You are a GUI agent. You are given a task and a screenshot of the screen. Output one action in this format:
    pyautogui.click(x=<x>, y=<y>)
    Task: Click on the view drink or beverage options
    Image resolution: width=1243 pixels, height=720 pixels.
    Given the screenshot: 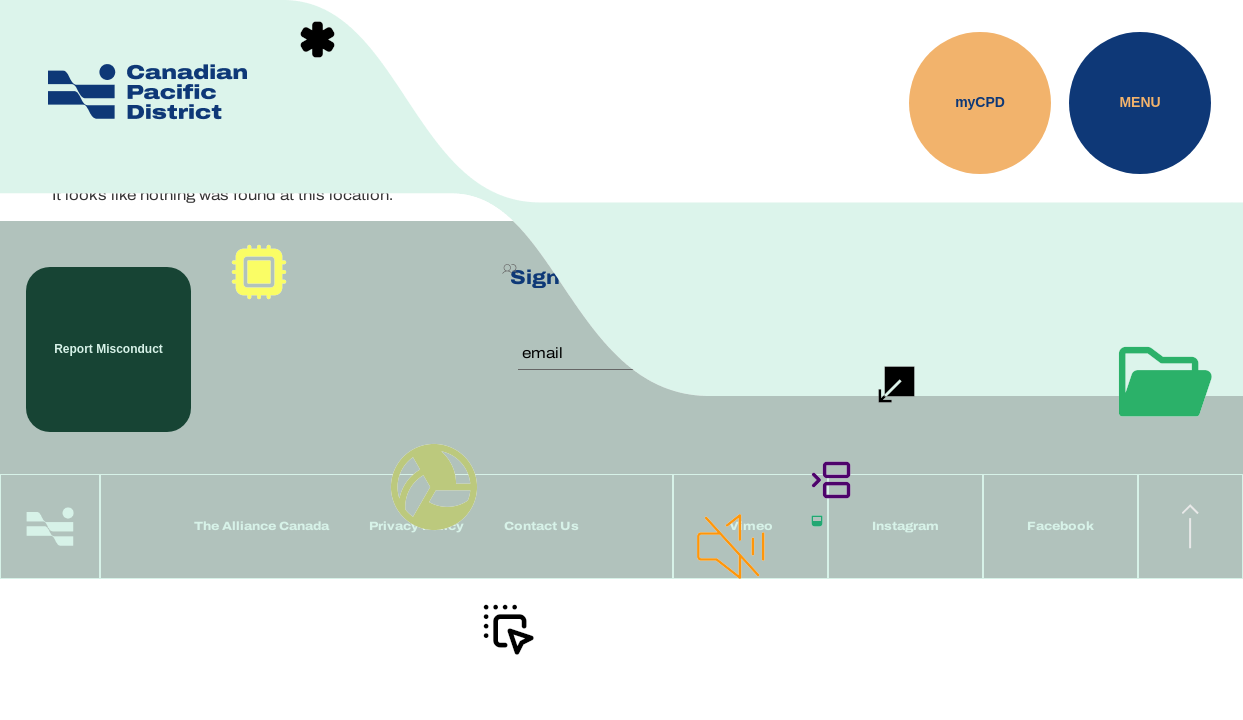 What is the action you would take?
    pyautogui.click(x=817, y=521)
    